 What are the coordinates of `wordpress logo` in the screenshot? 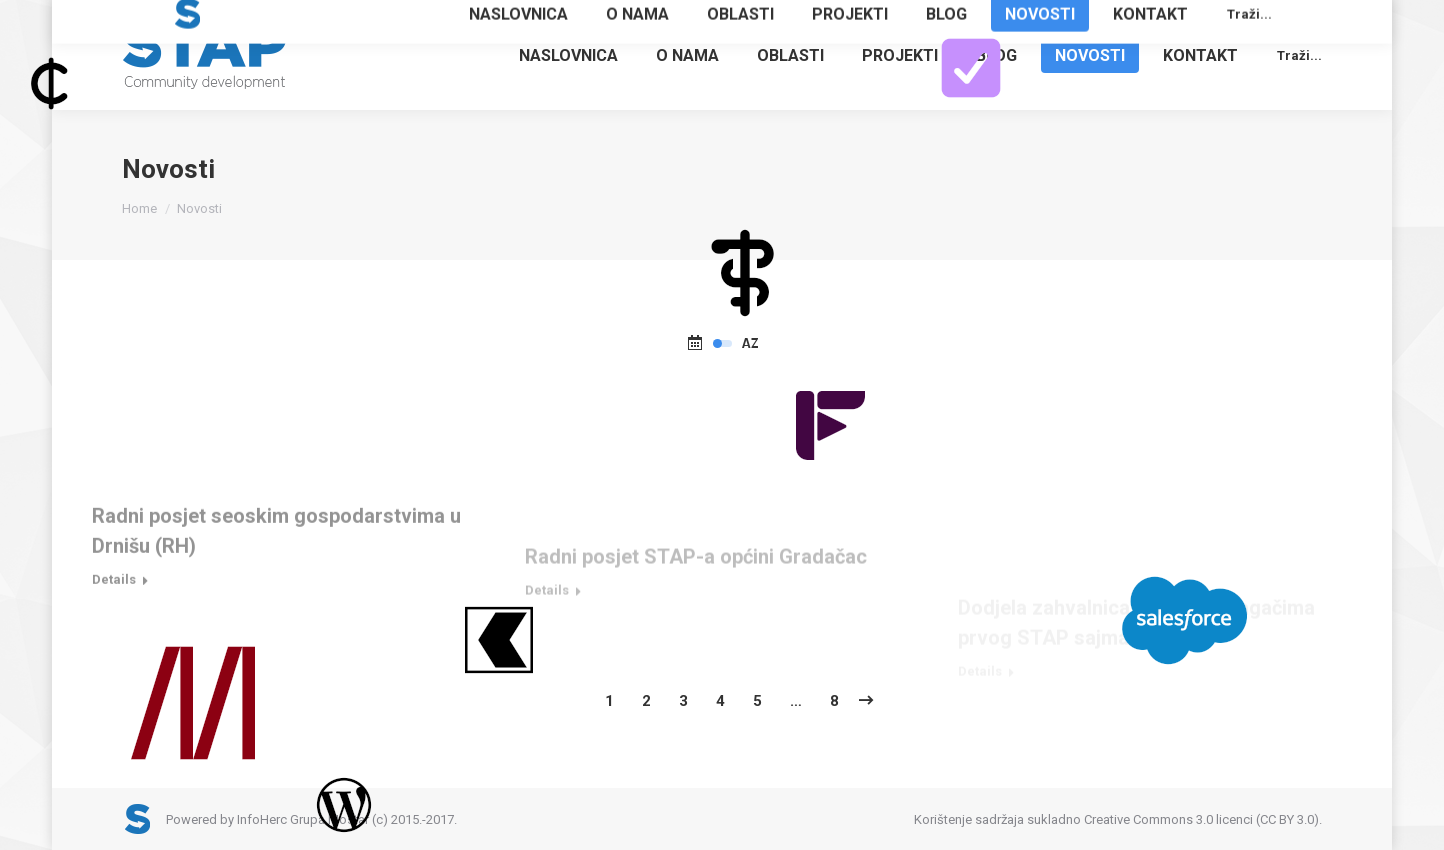 It's located at (344, 805).